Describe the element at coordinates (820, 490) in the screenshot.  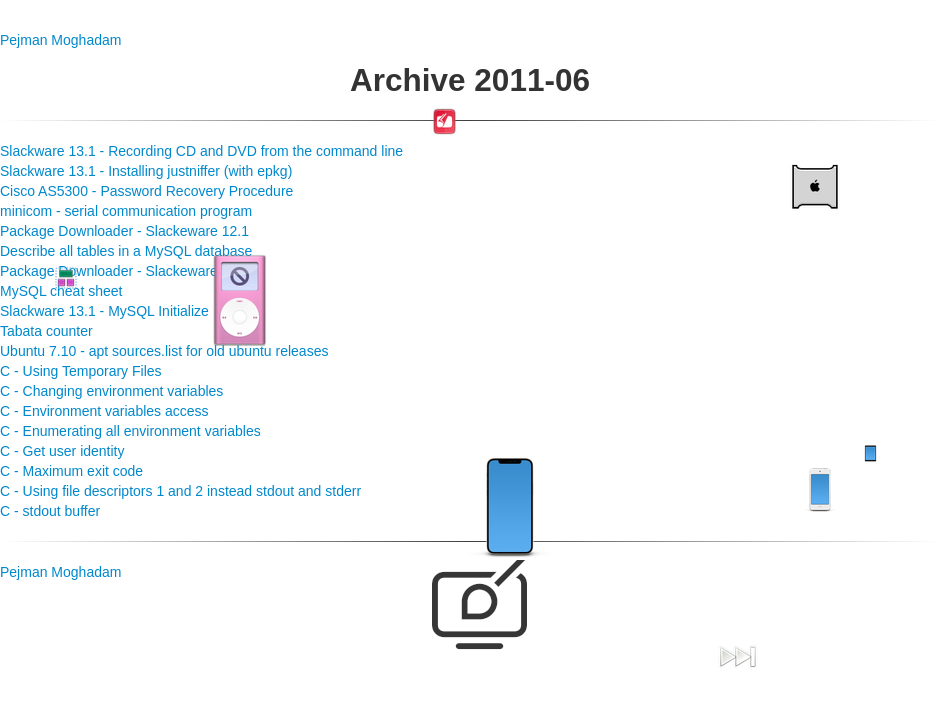
I see `iPod Touch device connected` at that location.